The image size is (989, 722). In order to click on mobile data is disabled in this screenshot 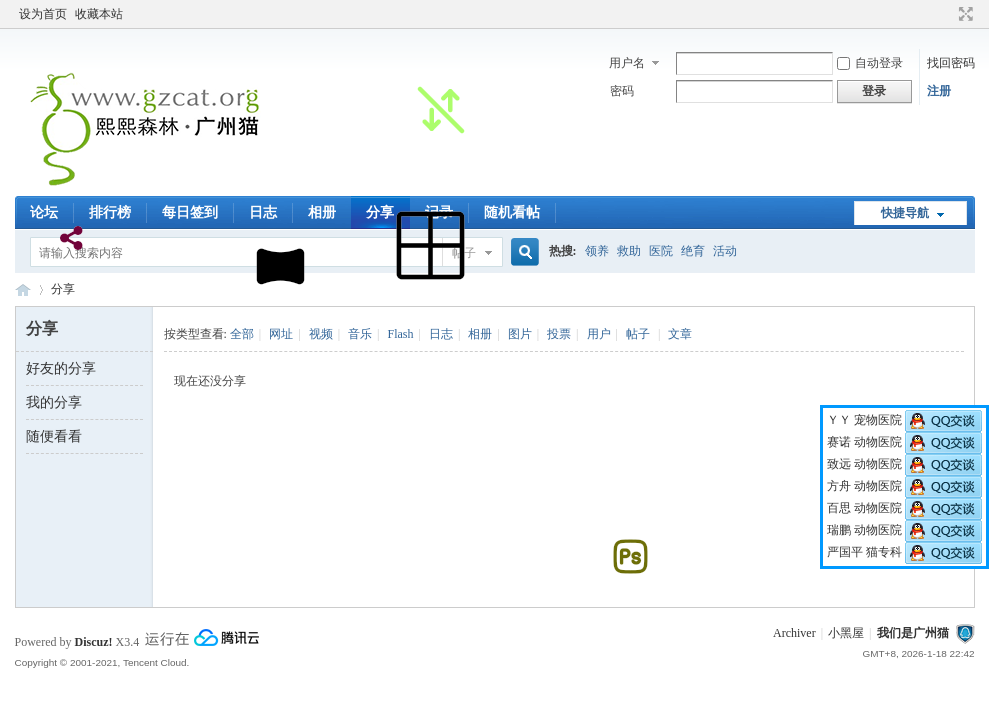, I will do `click(441, 110)`.